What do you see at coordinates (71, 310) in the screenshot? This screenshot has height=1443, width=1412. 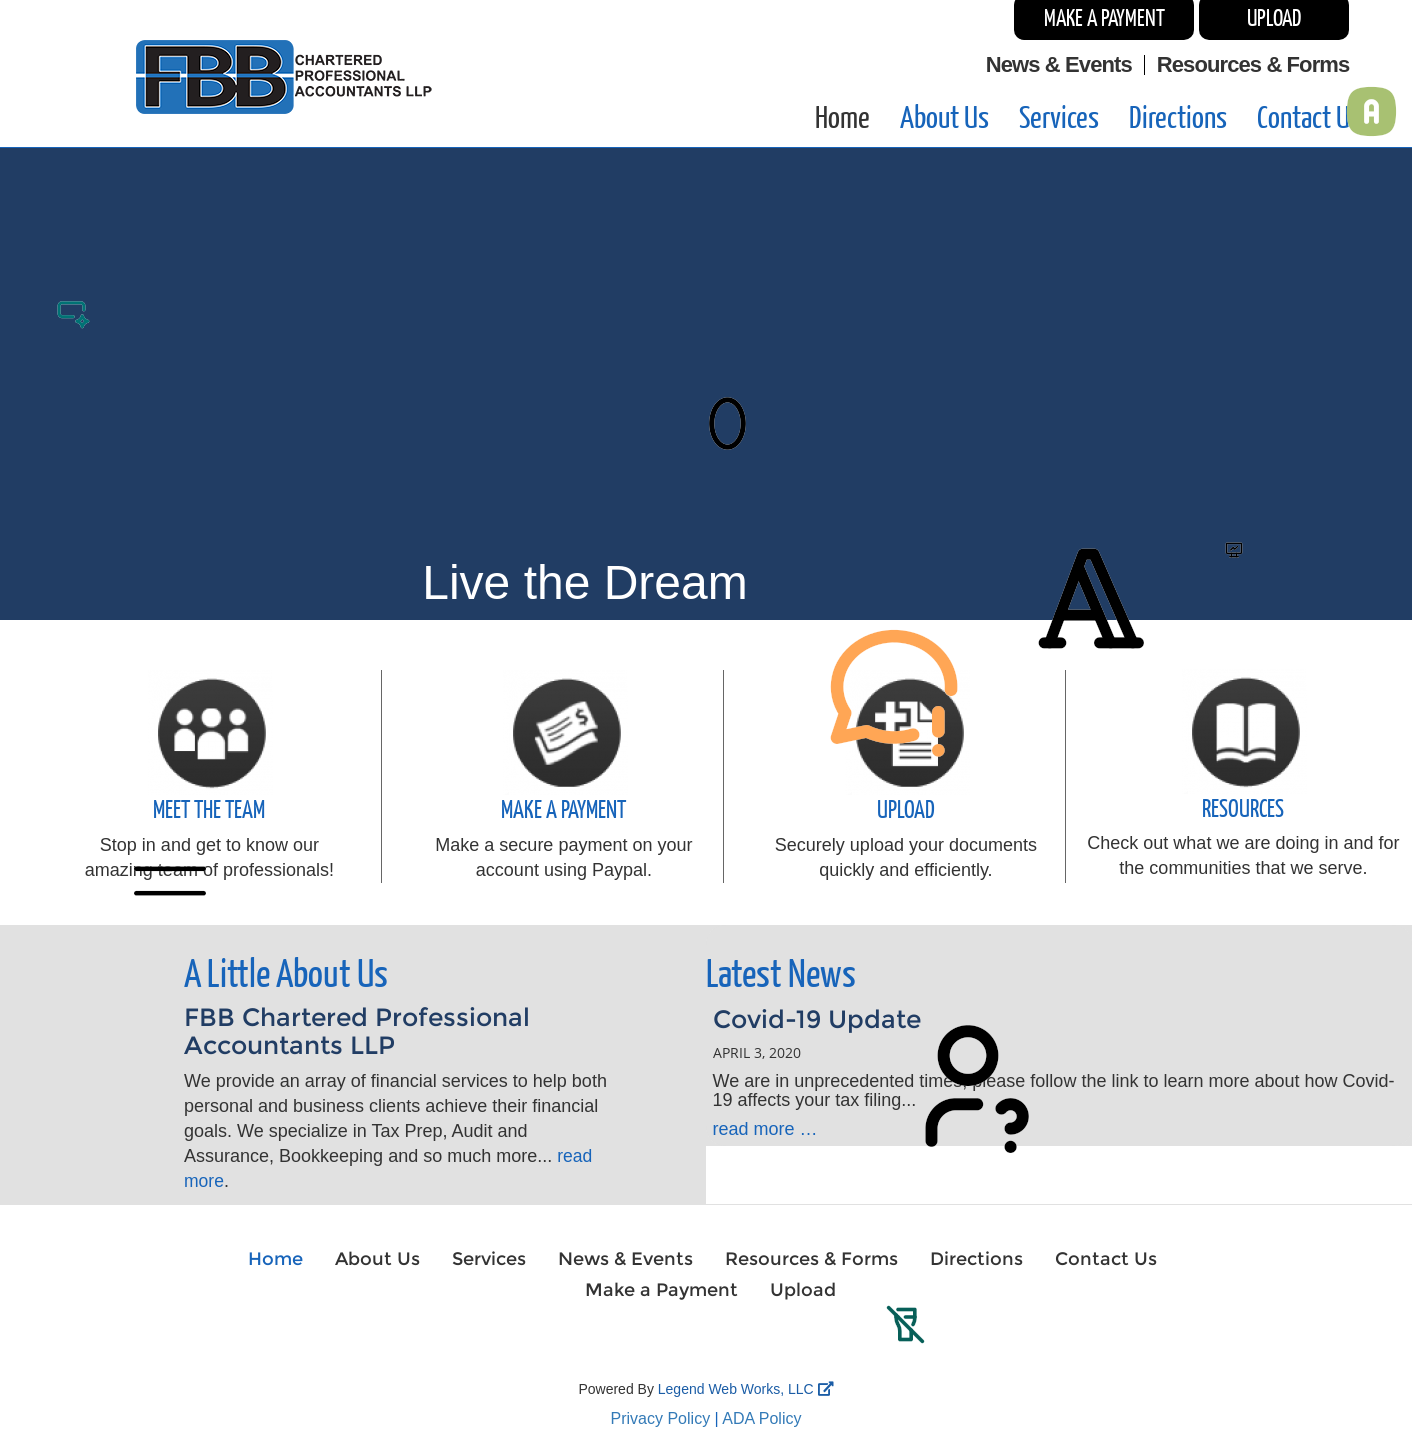 I see `enable AI-assisted text input` at bounding box center [71, 310].